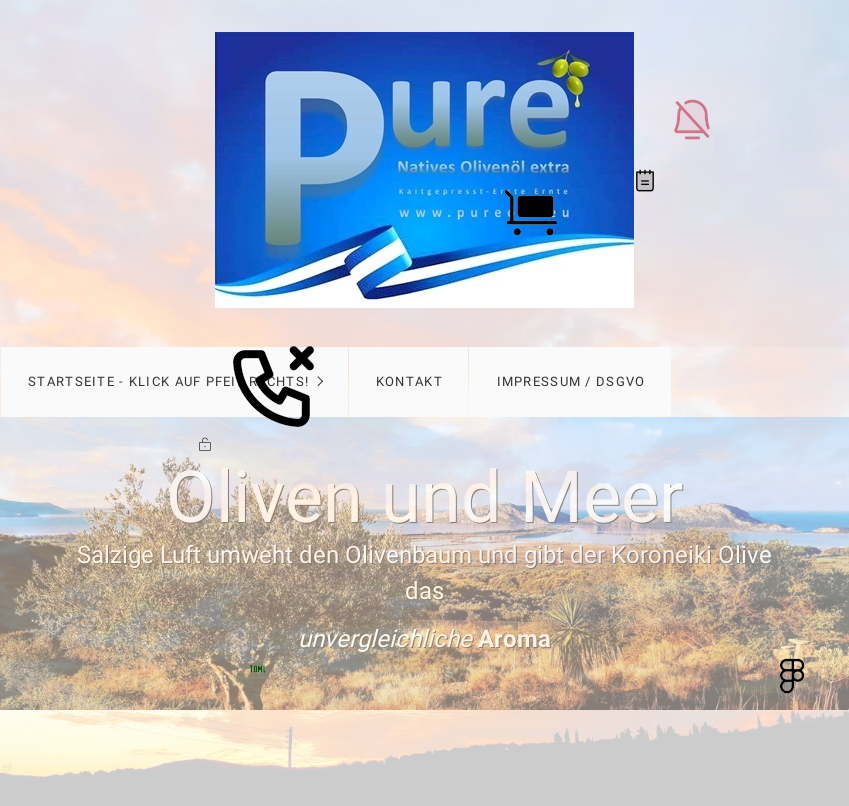 The width and height of the screenshot is (849, 806). Describe the element at coordinates (205, 445) in the screenshot. I see `unlocked or unsecured state` at that location.